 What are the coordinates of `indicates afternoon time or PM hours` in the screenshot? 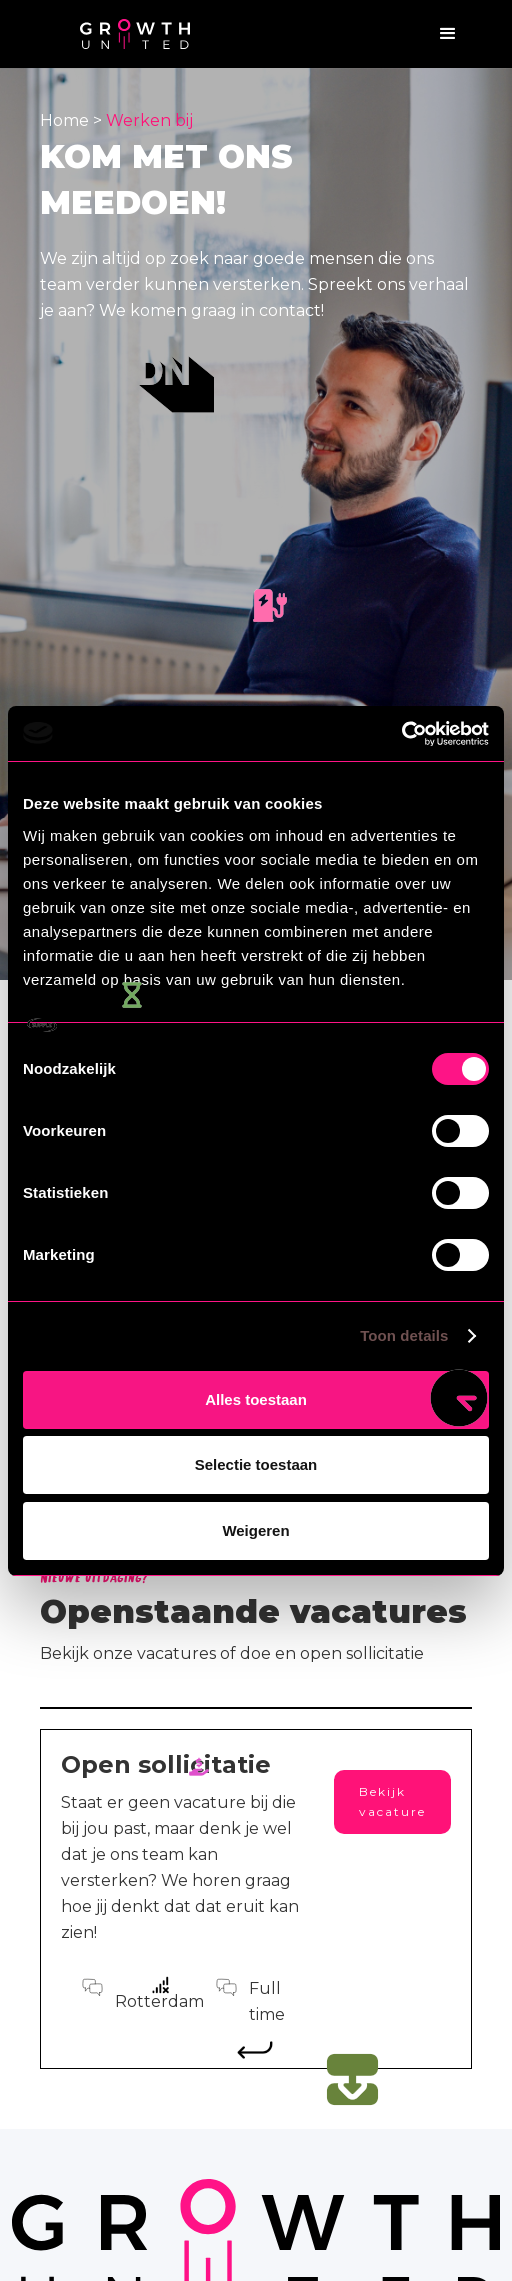 It's located at (459, 1398).